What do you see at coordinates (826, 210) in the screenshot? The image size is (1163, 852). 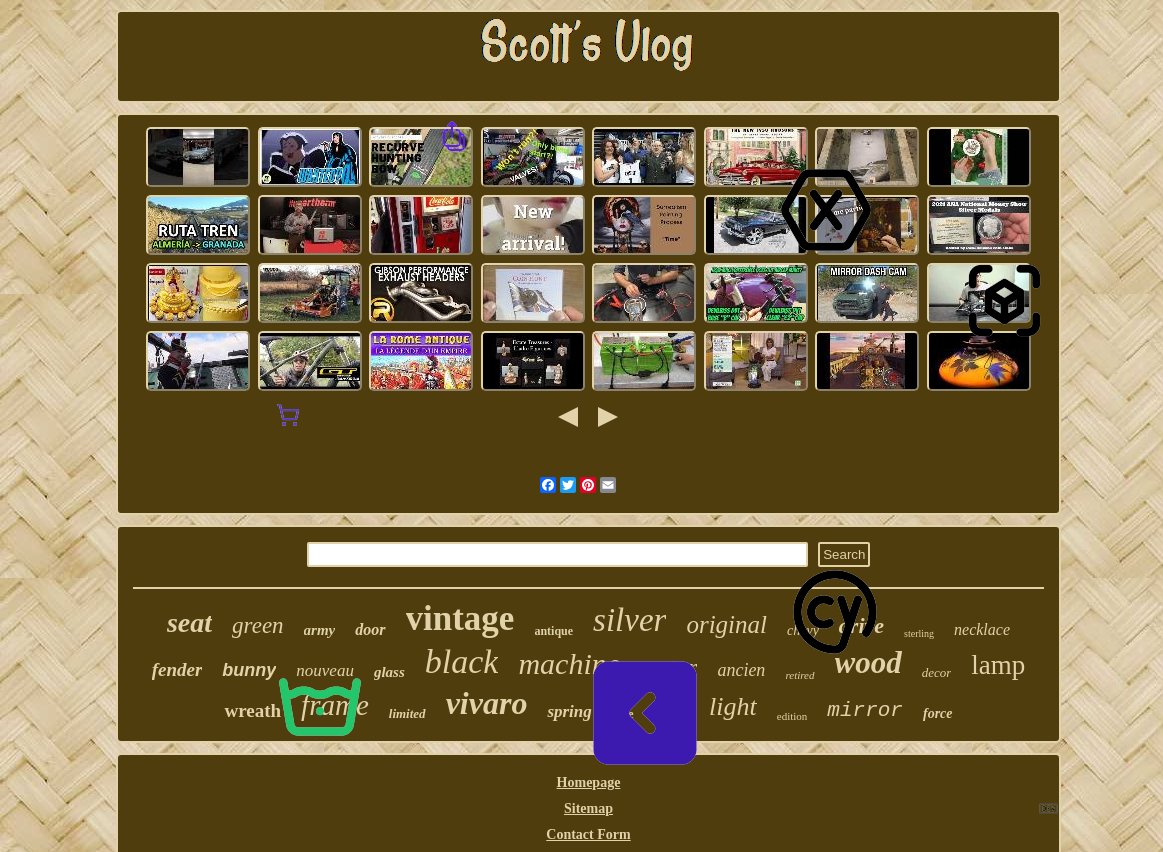 I see `xamarin development platform logo` at bounding box center [826, 210].